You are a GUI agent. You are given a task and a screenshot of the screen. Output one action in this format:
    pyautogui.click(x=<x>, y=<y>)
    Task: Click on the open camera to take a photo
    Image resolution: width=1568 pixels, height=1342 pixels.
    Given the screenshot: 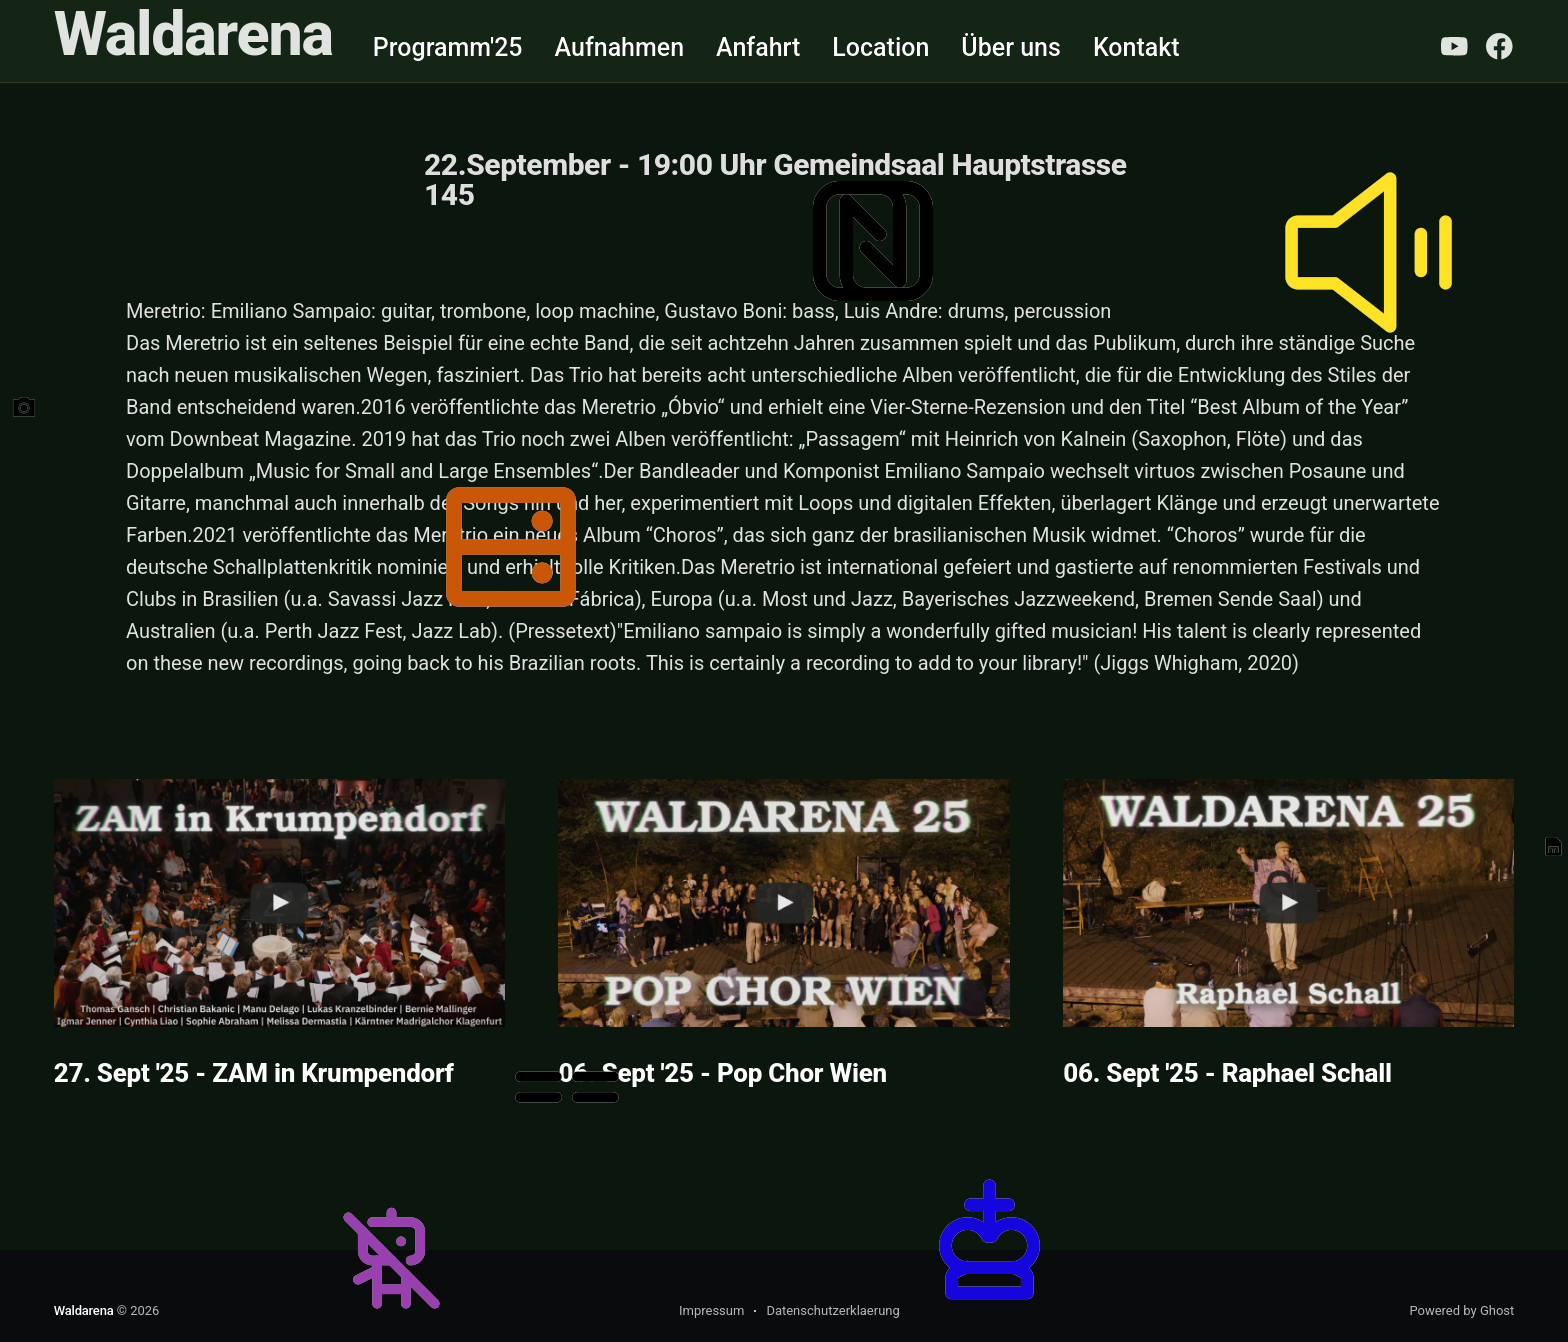 What is the action you would take?
    pyautogui.click(x=24, y=408)
    